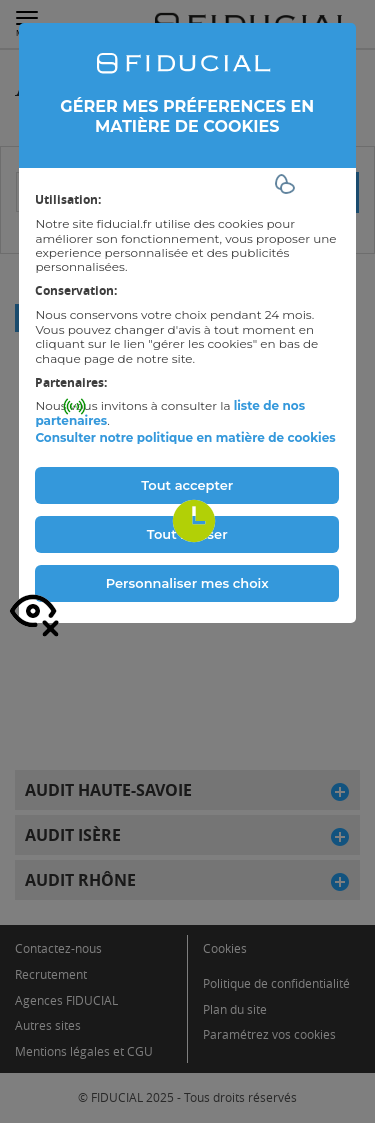 The height and width of the screenshot is (1123, 375). What do you see at coordinates (33, 611) in the screenshot?
I see `hide from view` at bounding box center [33, 611].